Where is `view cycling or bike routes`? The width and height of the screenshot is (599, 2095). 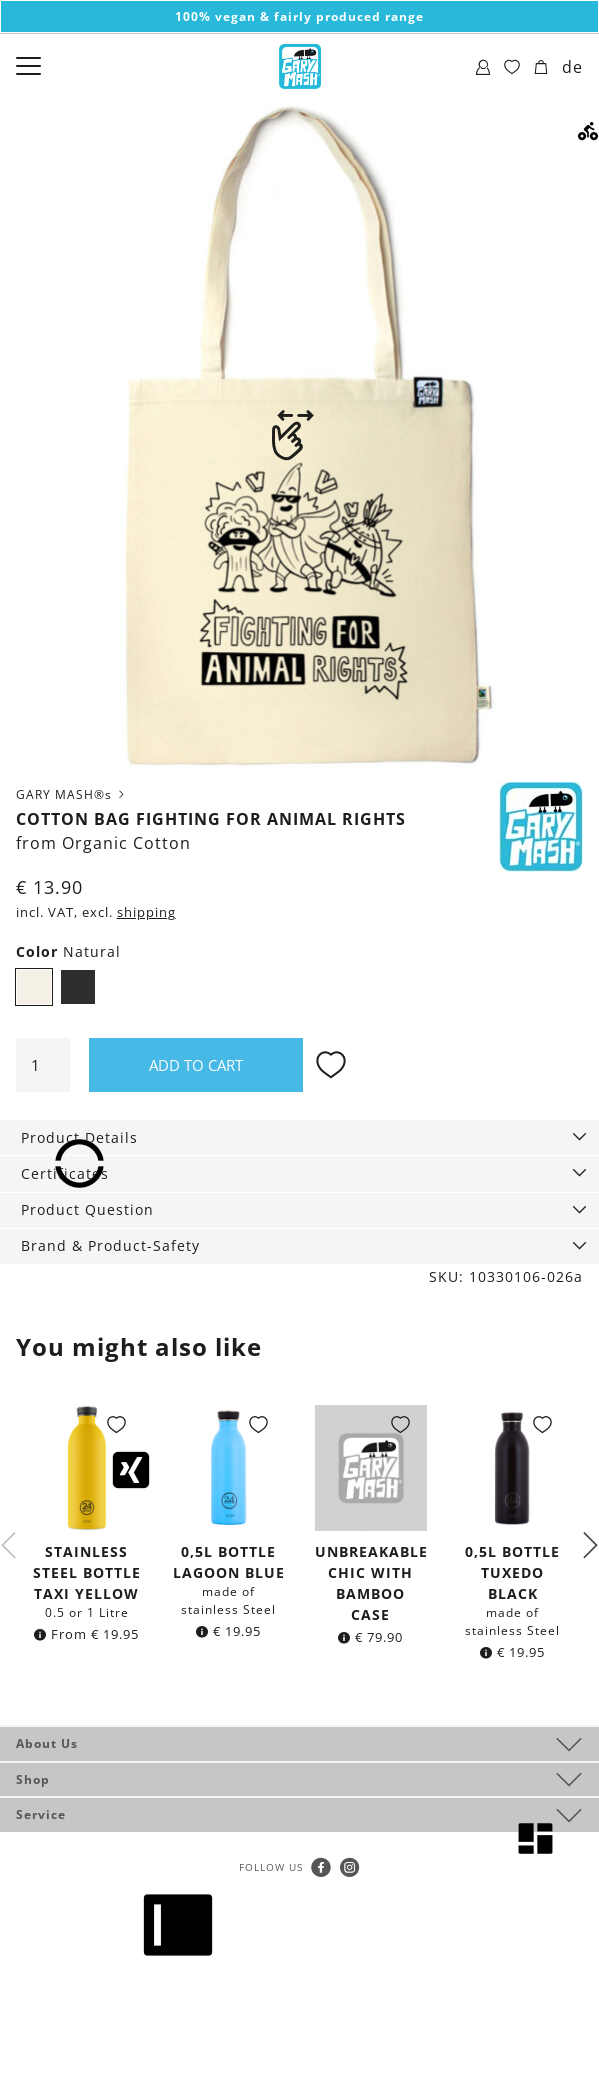
view cycling or bike routes is located at coordinates (588, 132).